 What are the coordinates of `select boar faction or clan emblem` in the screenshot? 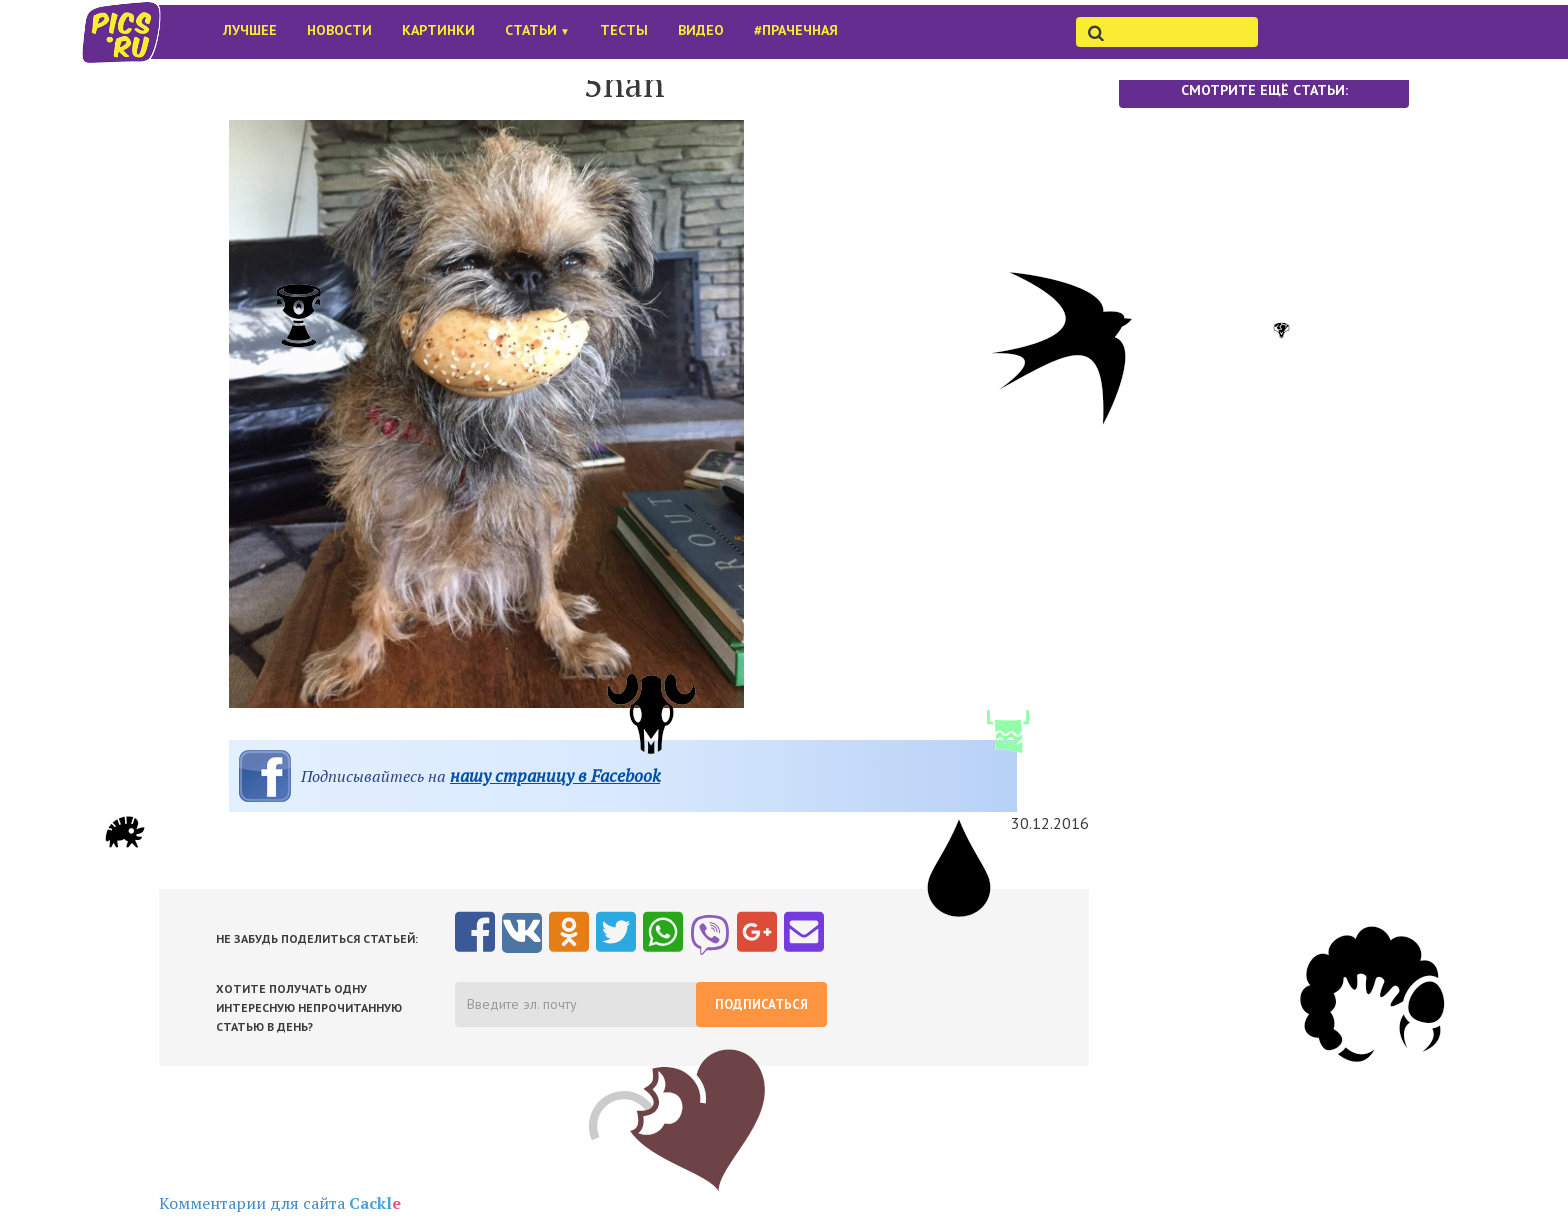 It's located at (125, 832).